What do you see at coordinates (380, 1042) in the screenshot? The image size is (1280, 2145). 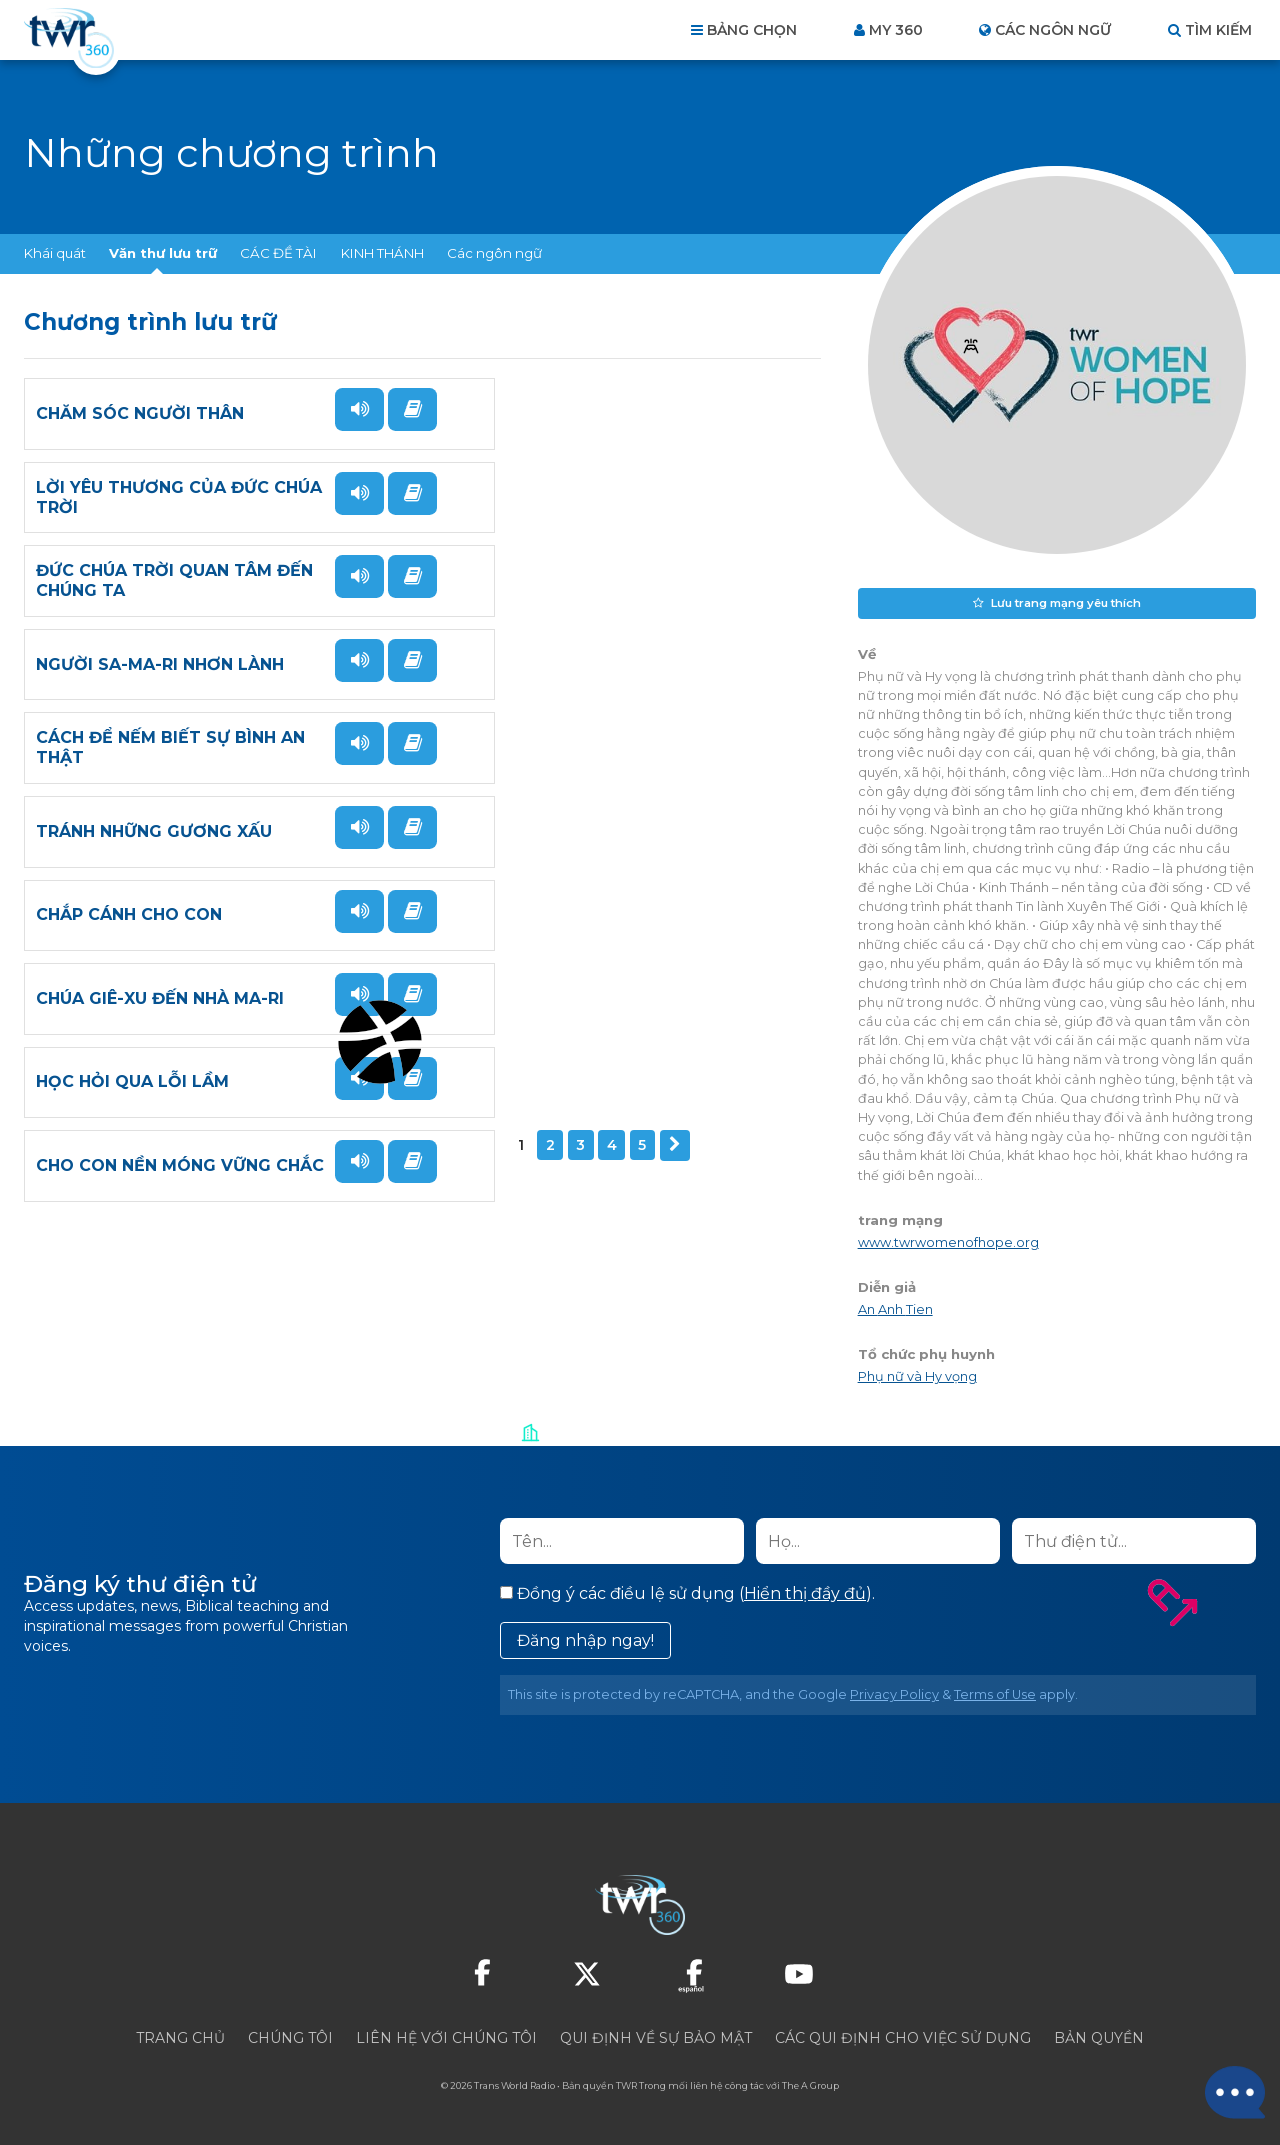 I see `visit dribbble profile or portfolio` at bounding box center [380, 1042].